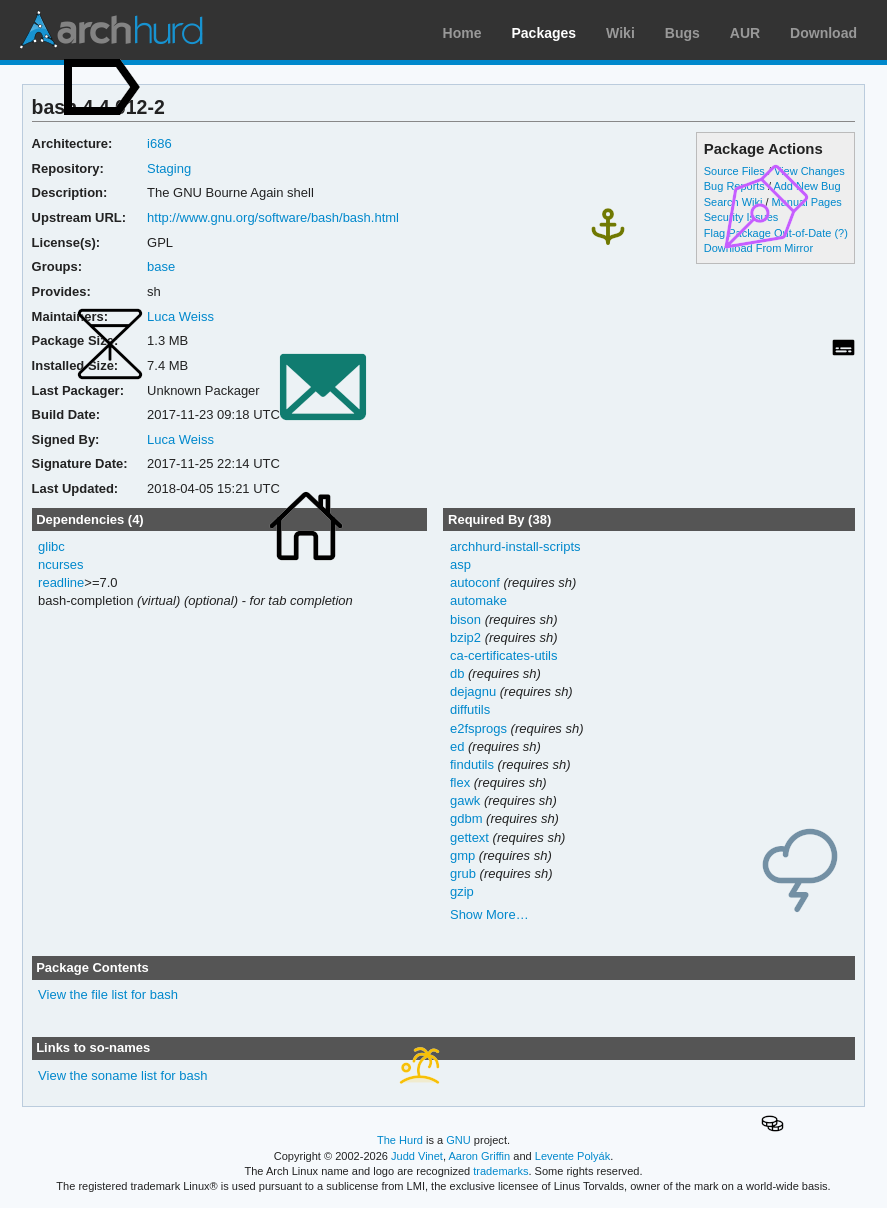 This screenshot has width=887, height=1208. I want to click on add a label or tag to an item, so click(100, 87).